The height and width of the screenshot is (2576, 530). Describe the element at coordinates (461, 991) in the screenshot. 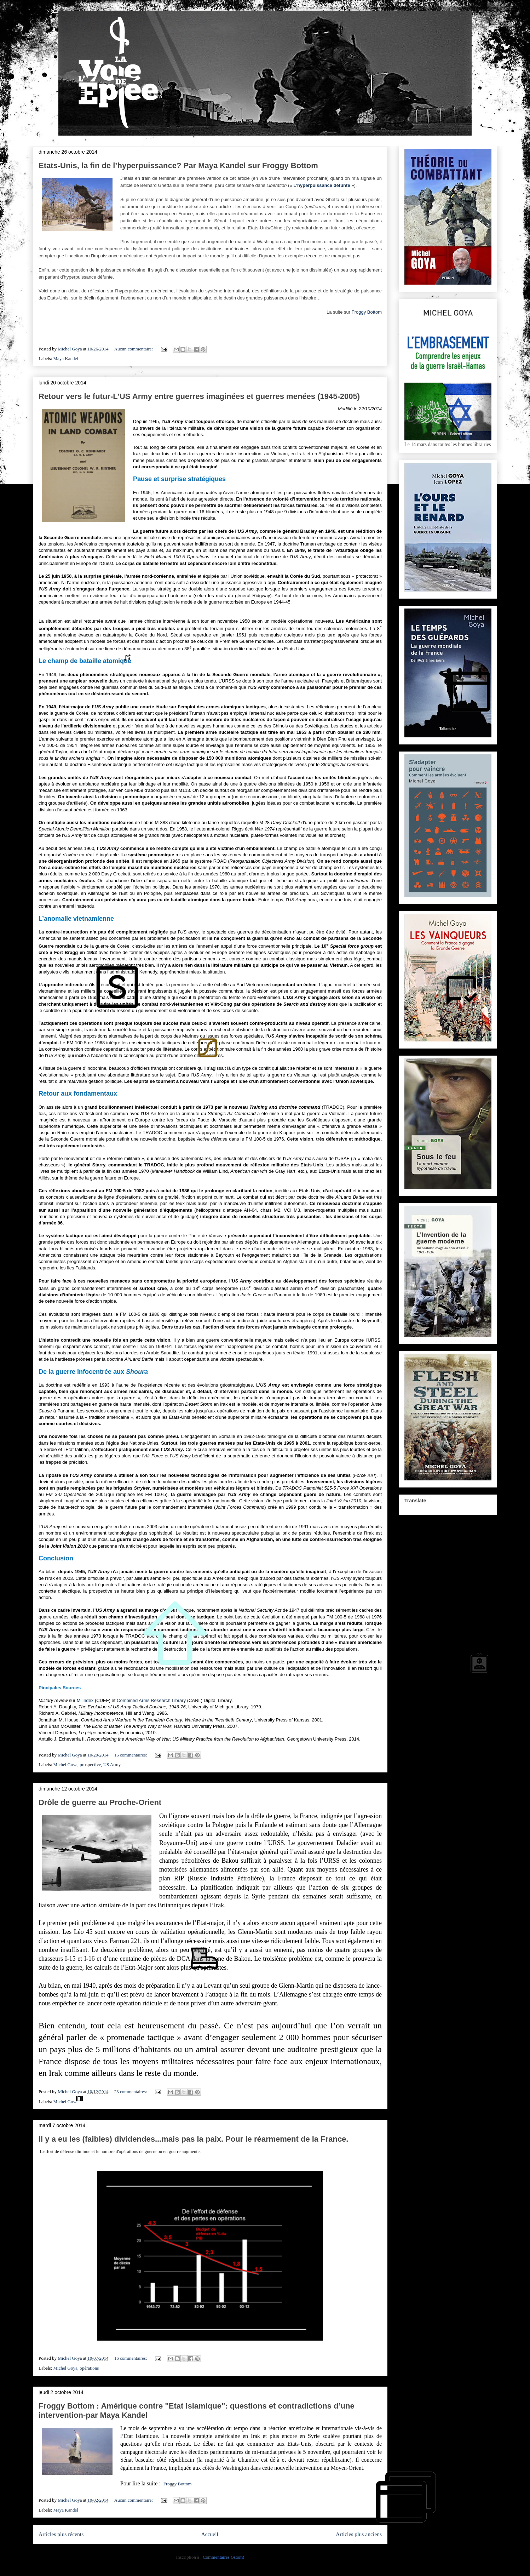

I see `mark a conversation as read` at that location.